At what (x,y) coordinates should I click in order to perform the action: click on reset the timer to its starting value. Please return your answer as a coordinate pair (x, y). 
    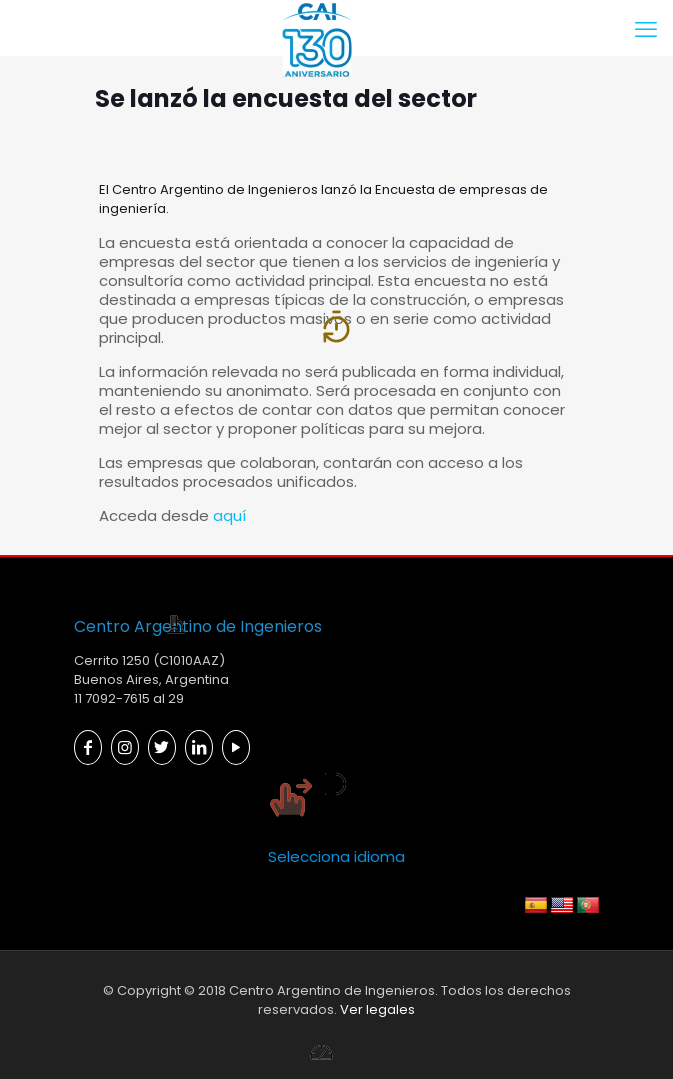
    Looking at the image, I should click on (336, 326).